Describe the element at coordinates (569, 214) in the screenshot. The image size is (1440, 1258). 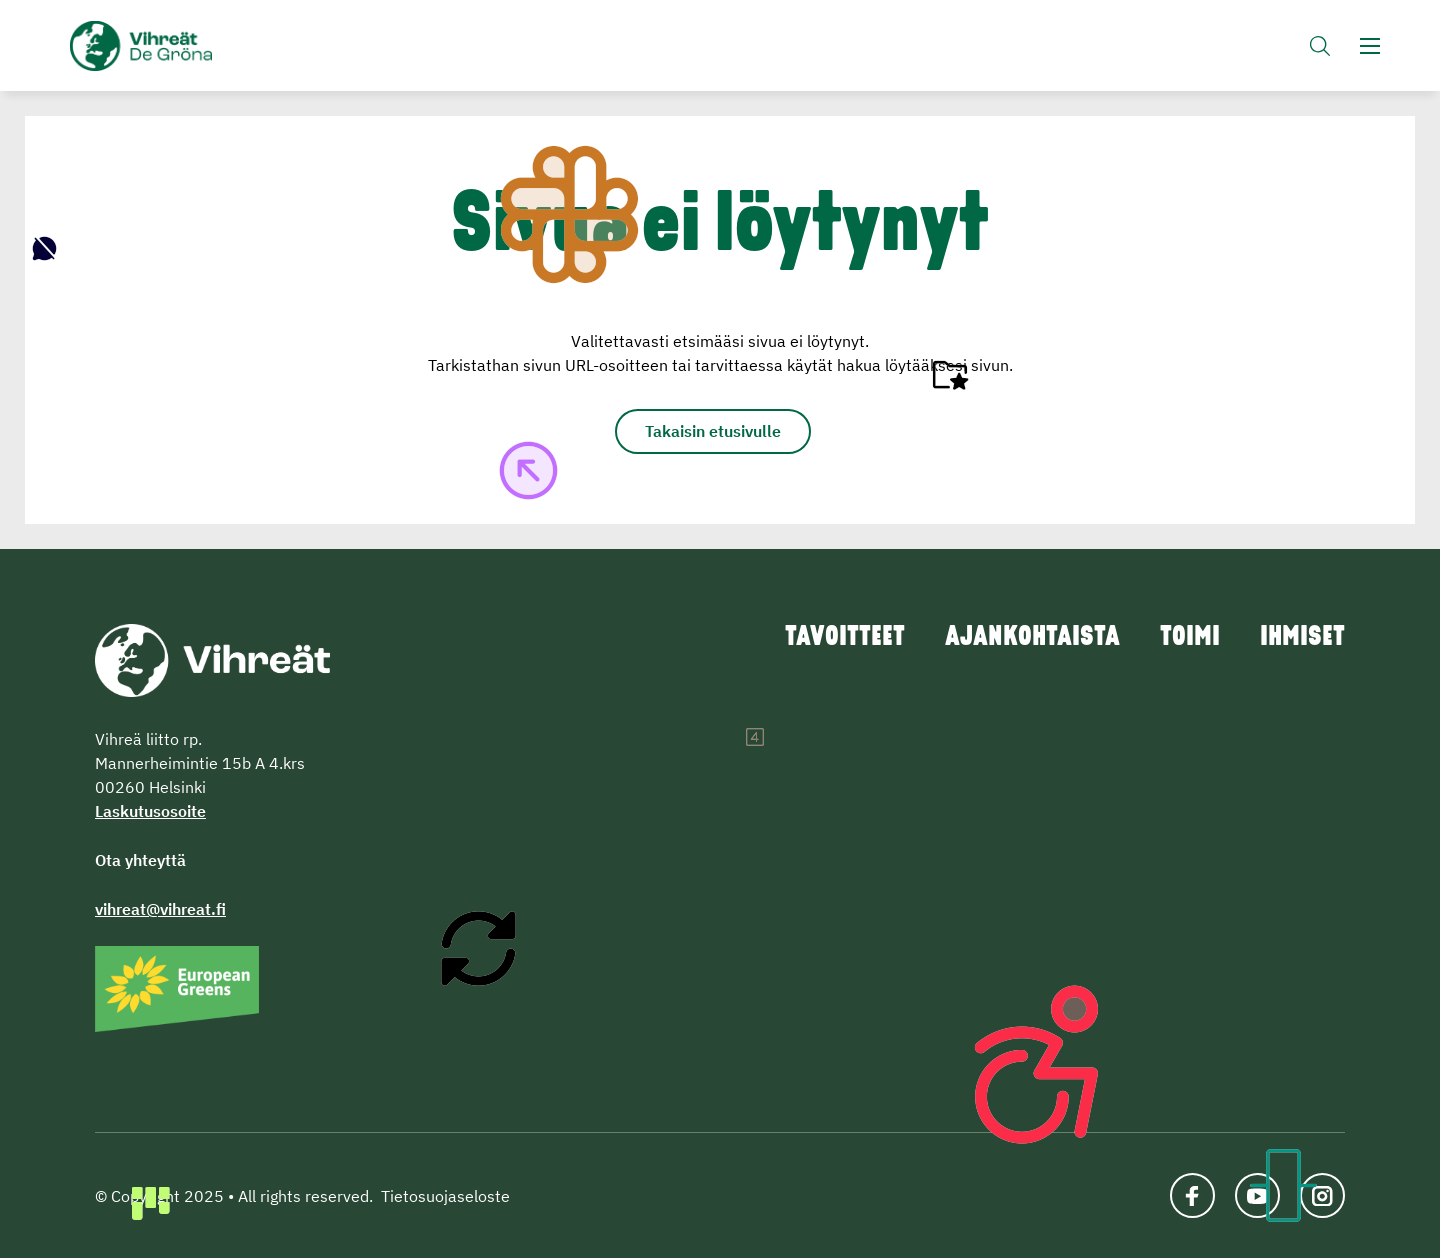
I see `open Slack messaging app` at that location.